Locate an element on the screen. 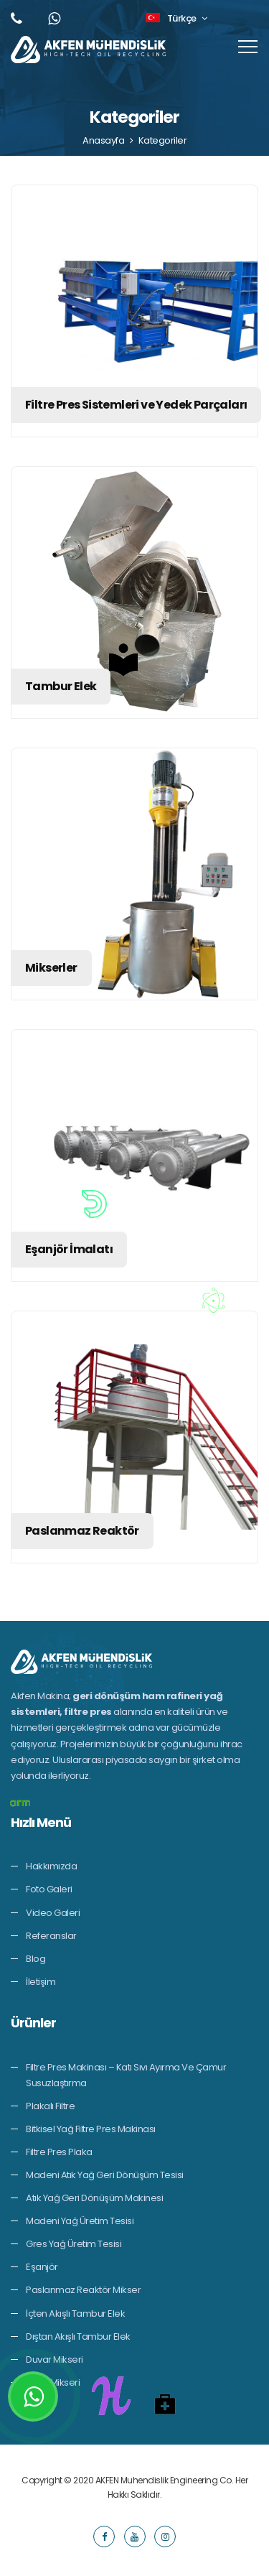 The width and height of the screenshot is (269, 2576). electron-builder logo is located at coordinates (123, 660).